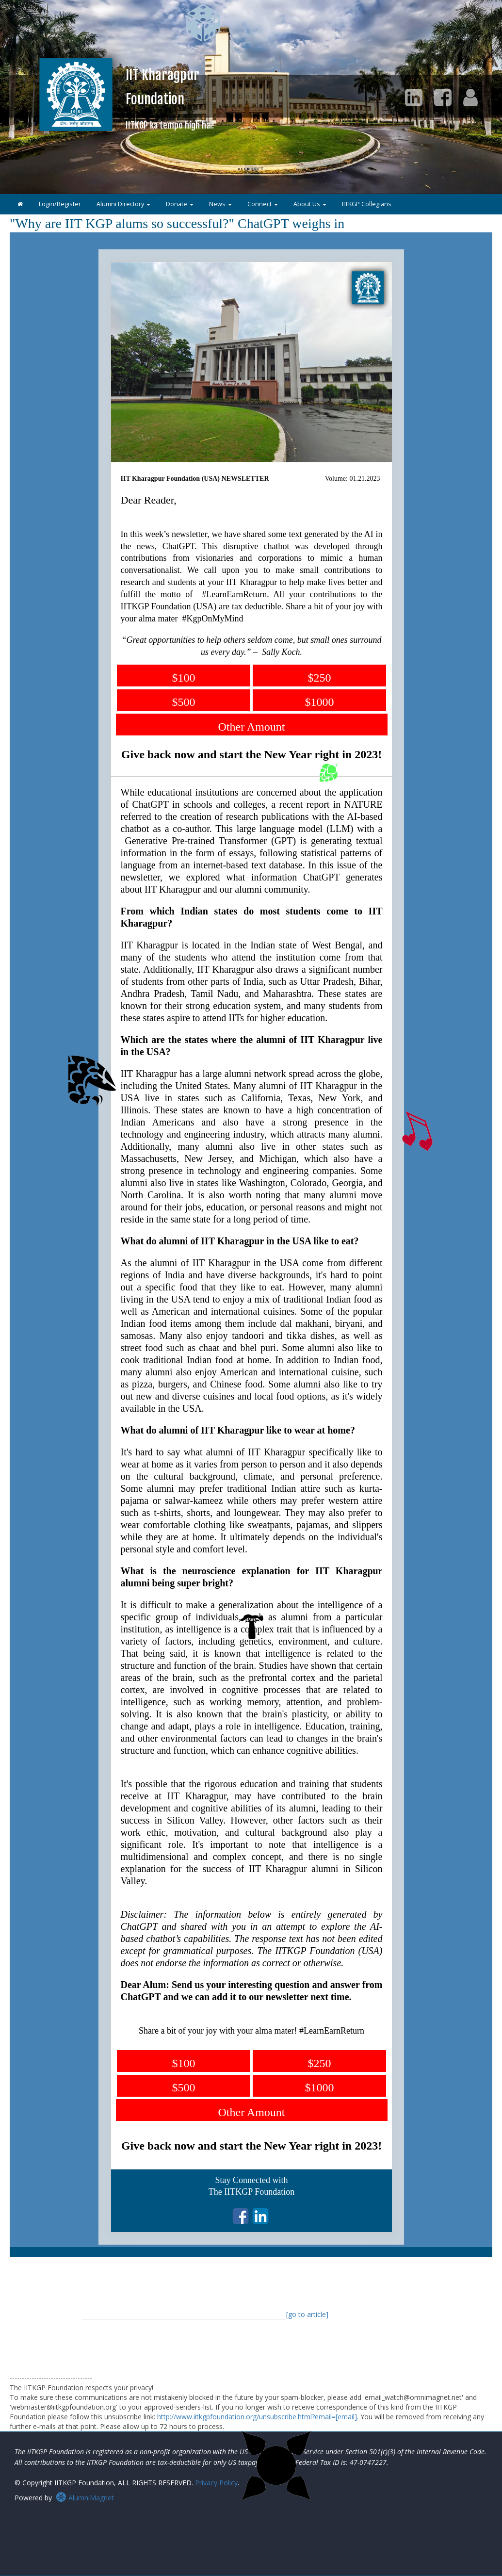  What do you see at coordinates (252, 1626) in the screenshot?
I see `represents african or savanna themed content` at bounding box center [252, 1626].